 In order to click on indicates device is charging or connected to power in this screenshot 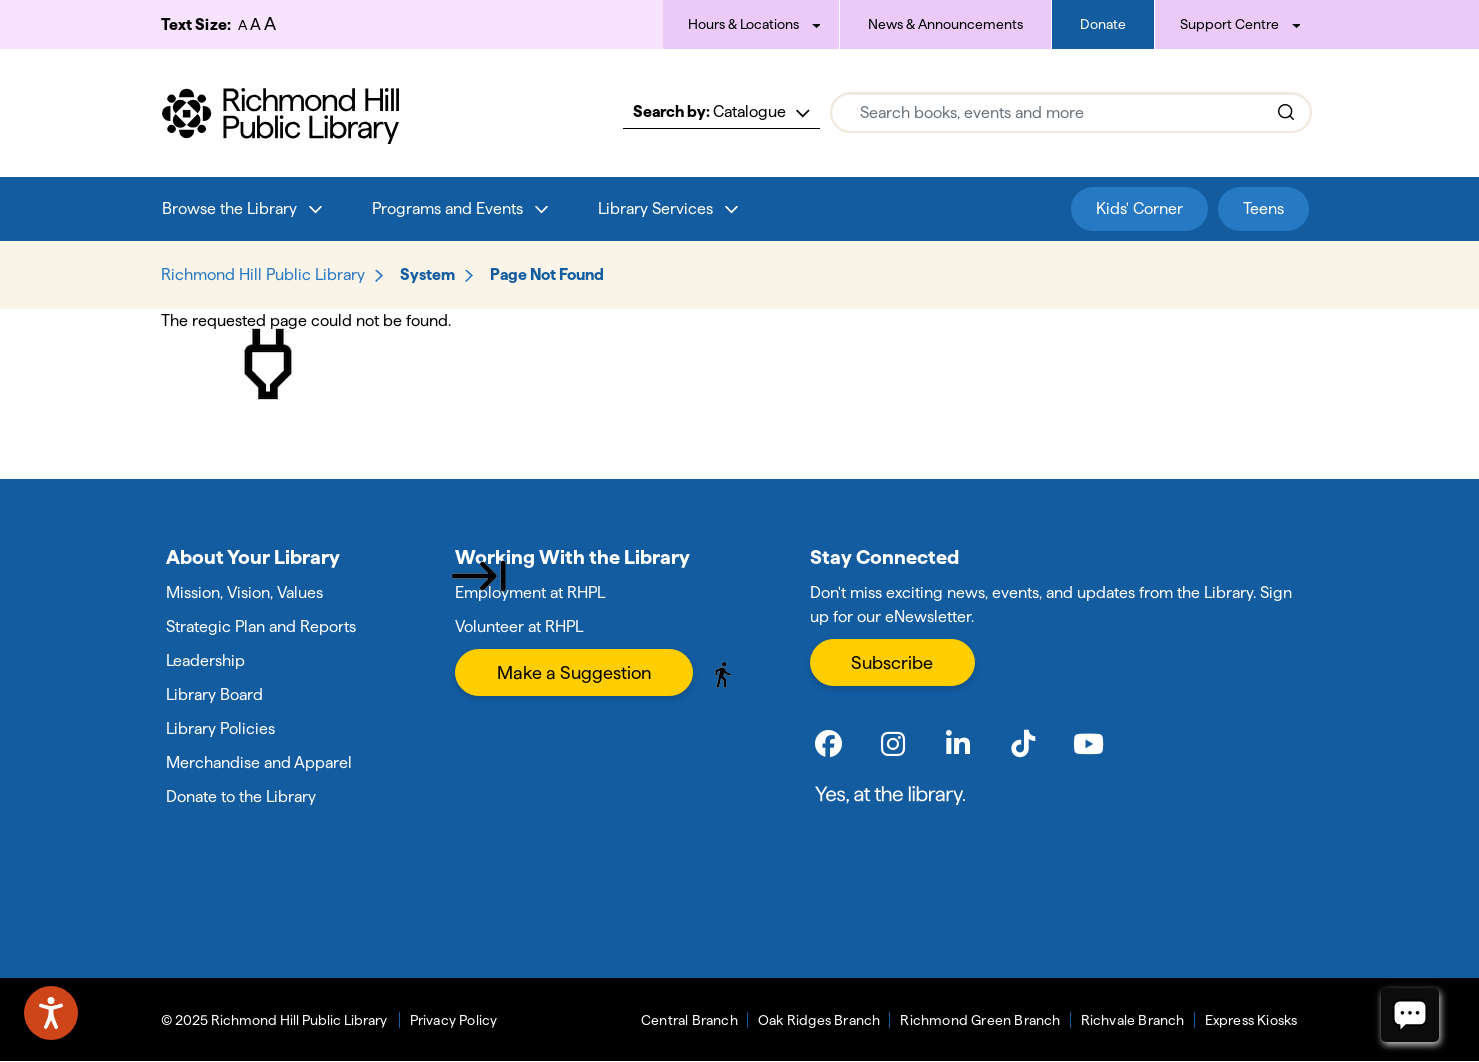, I will do `click(268, 364)`.